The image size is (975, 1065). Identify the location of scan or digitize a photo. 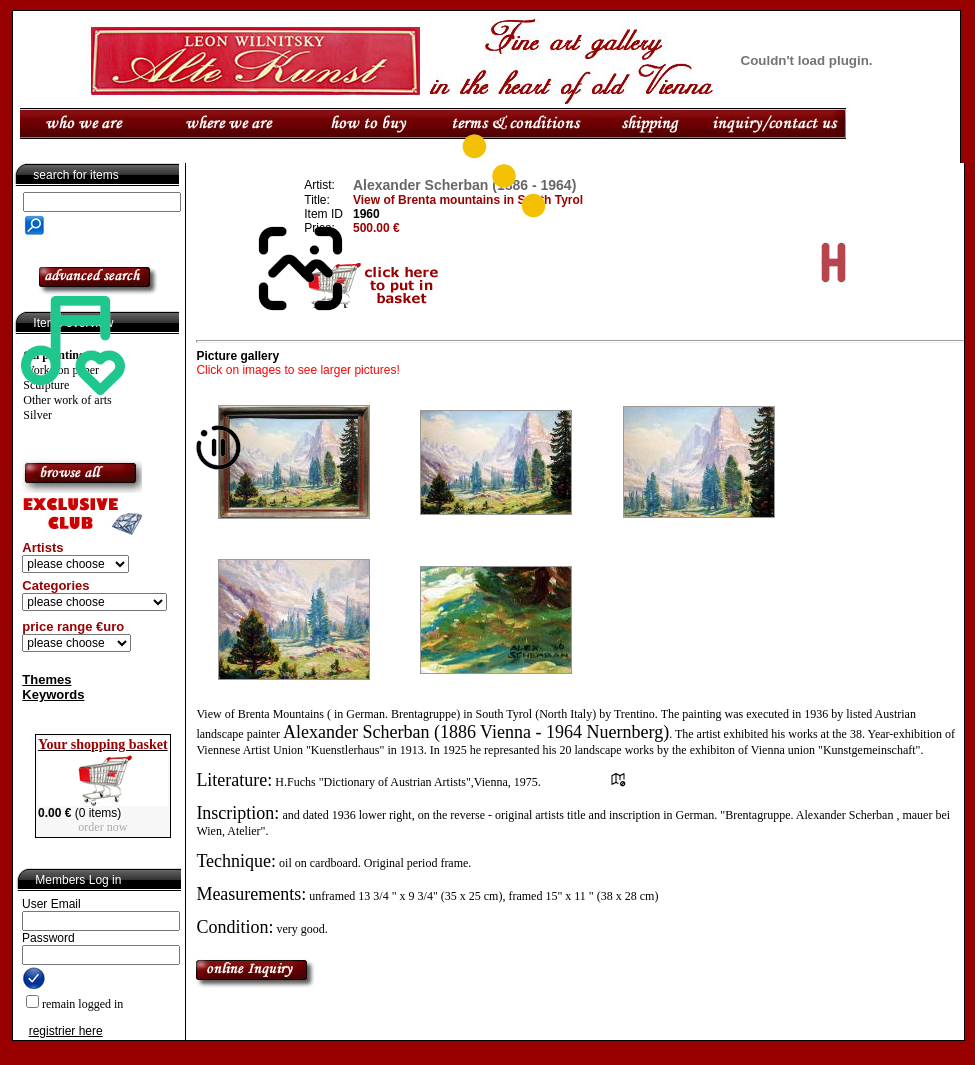
(300, 268).